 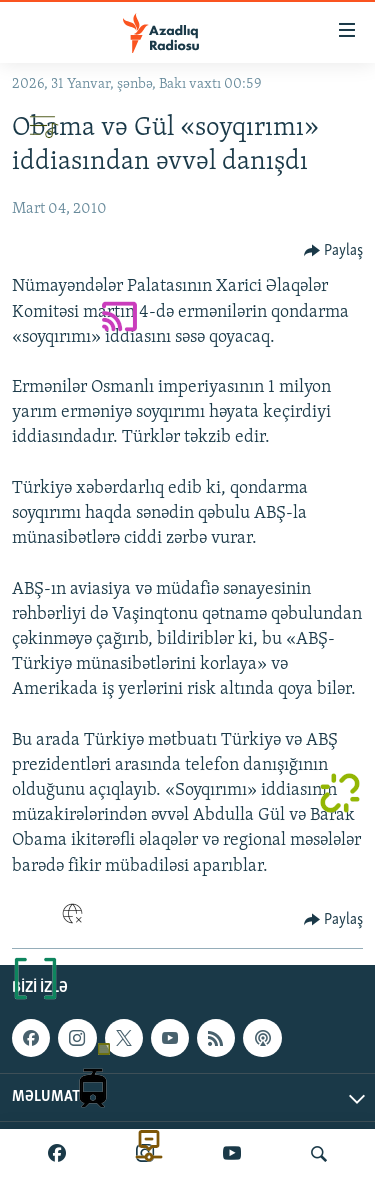 I want to click on insert or edit code brackets, so click(x=35, y=978).